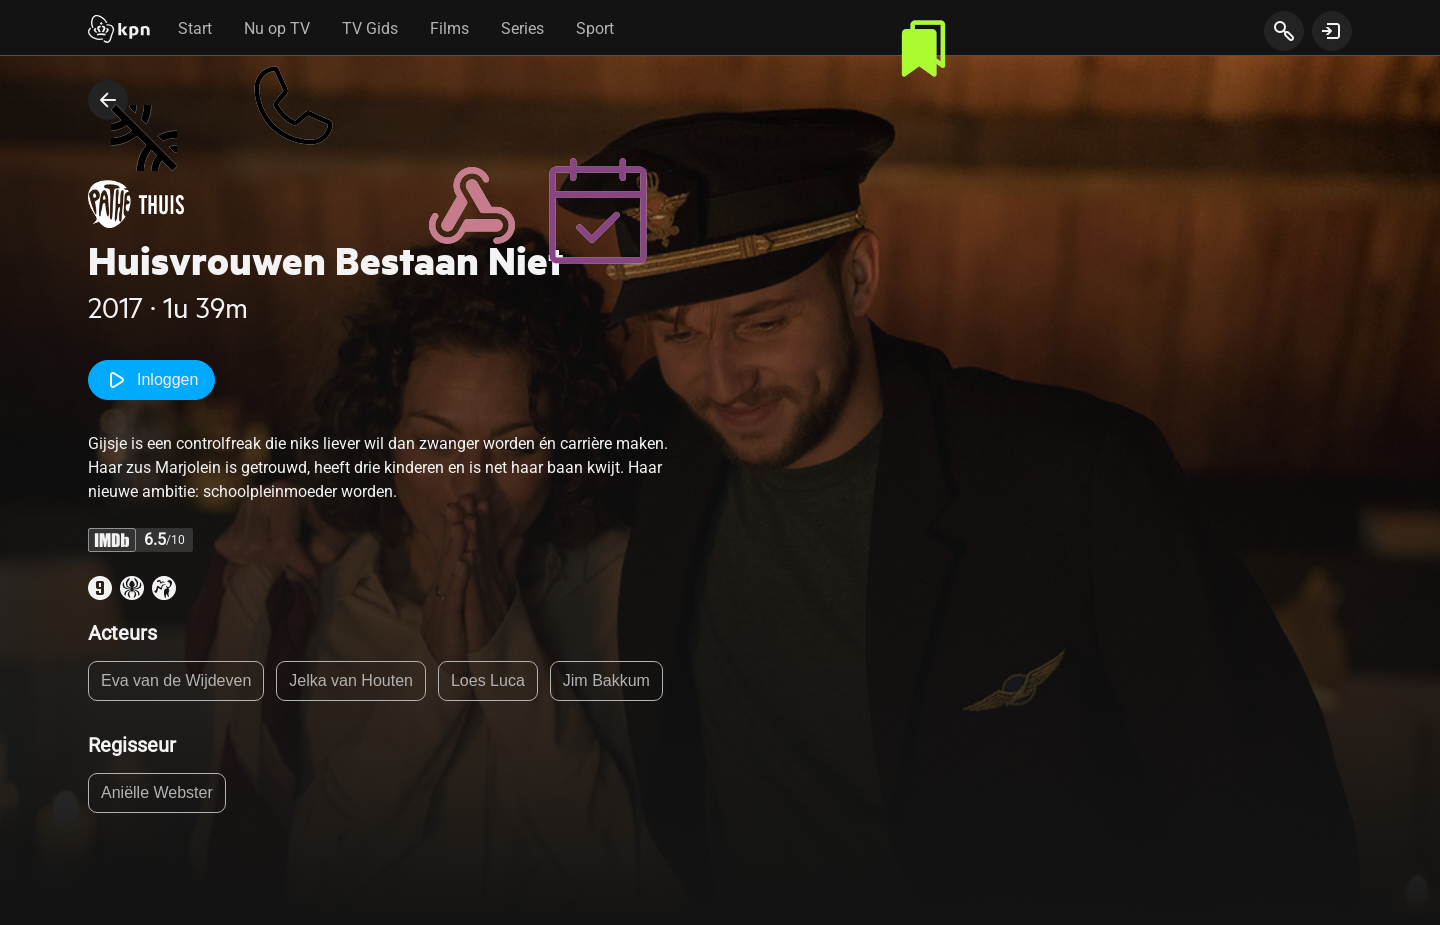 This screenshot has height=925, width=1440. What do you see at coordinates (292, 107) in the screenshot?
I see `make a phone call` at bounding box center [292, 107].